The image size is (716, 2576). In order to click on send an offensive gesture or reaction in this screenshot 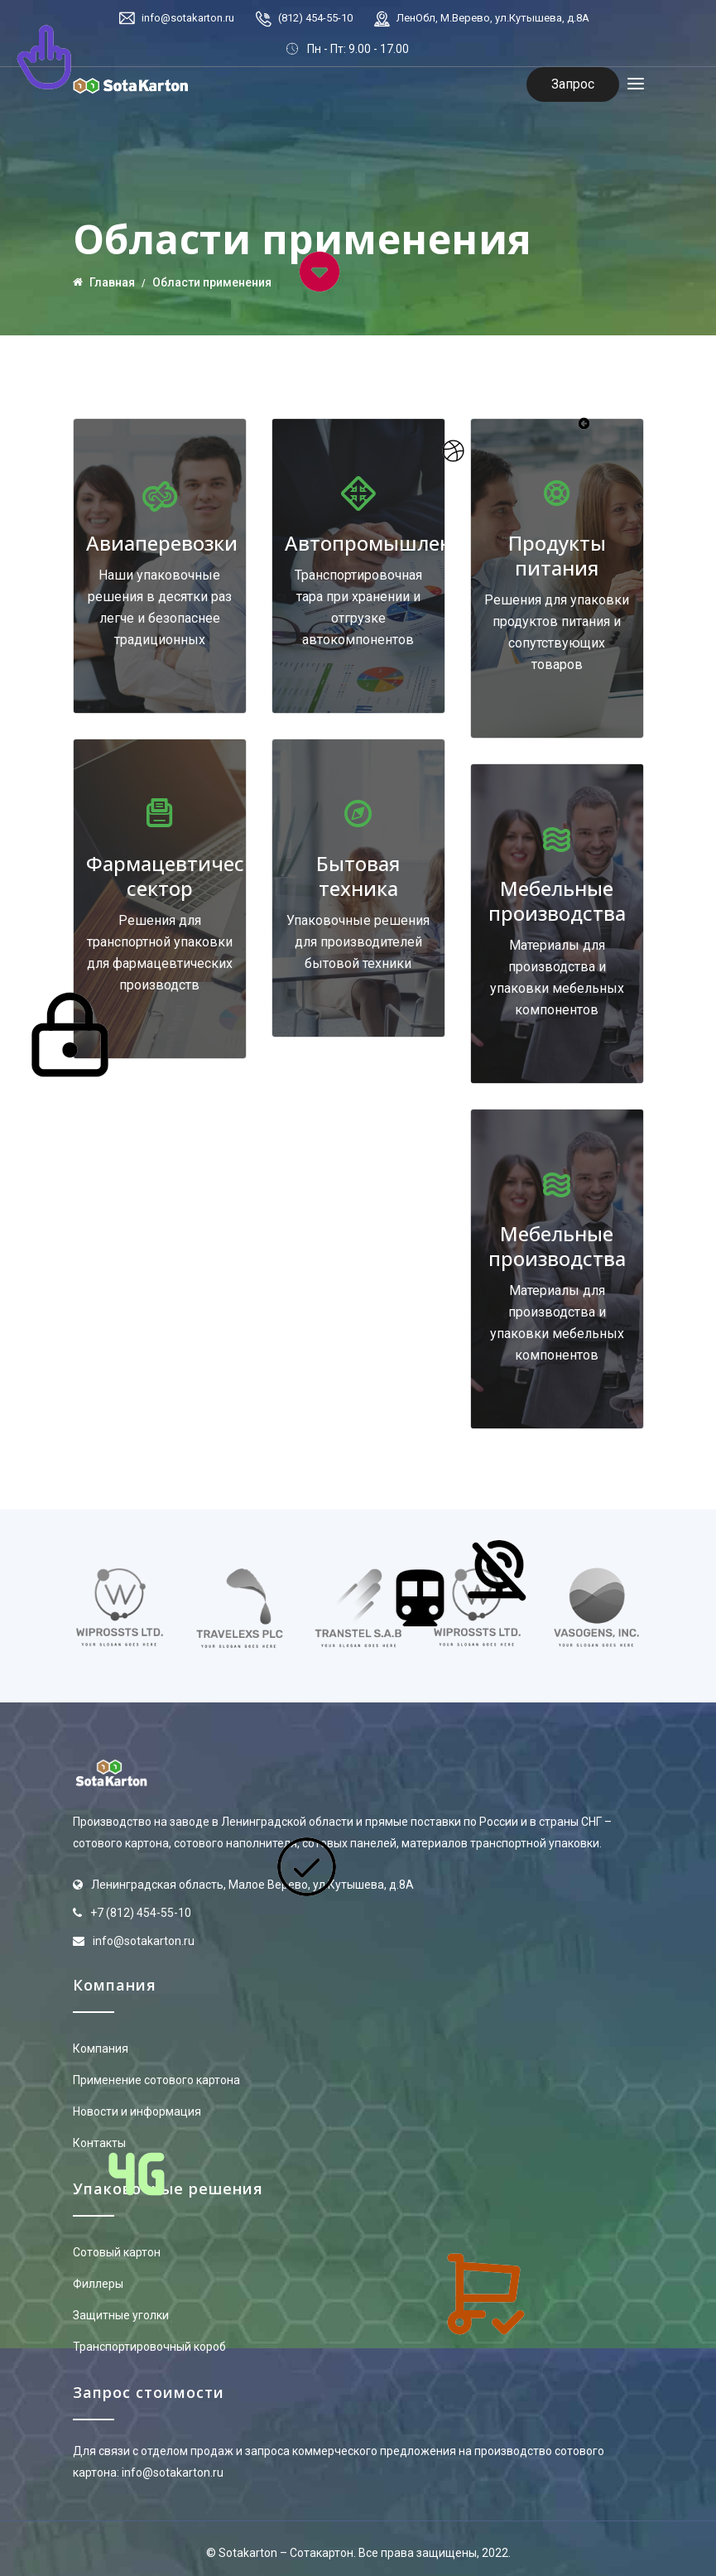, I will do `click(45, 57)`.